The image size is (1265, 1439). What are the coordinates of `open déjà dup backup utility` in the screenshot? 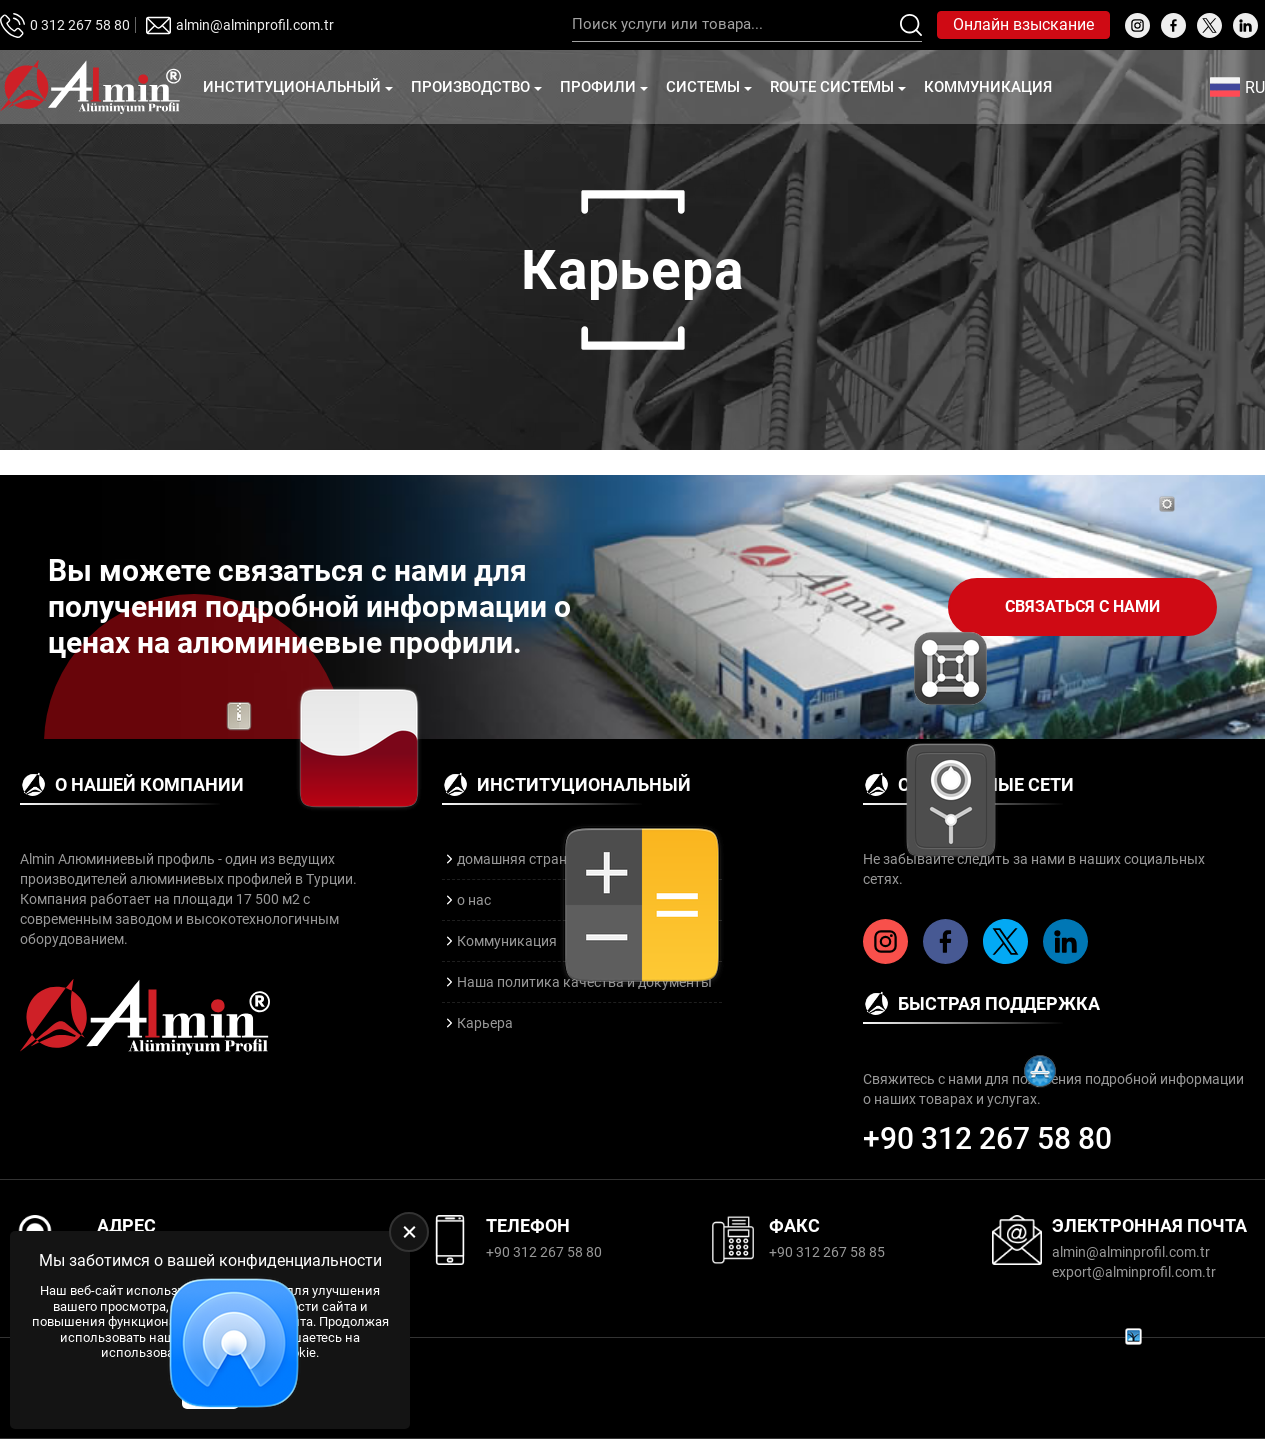 It's located at (951, 800).